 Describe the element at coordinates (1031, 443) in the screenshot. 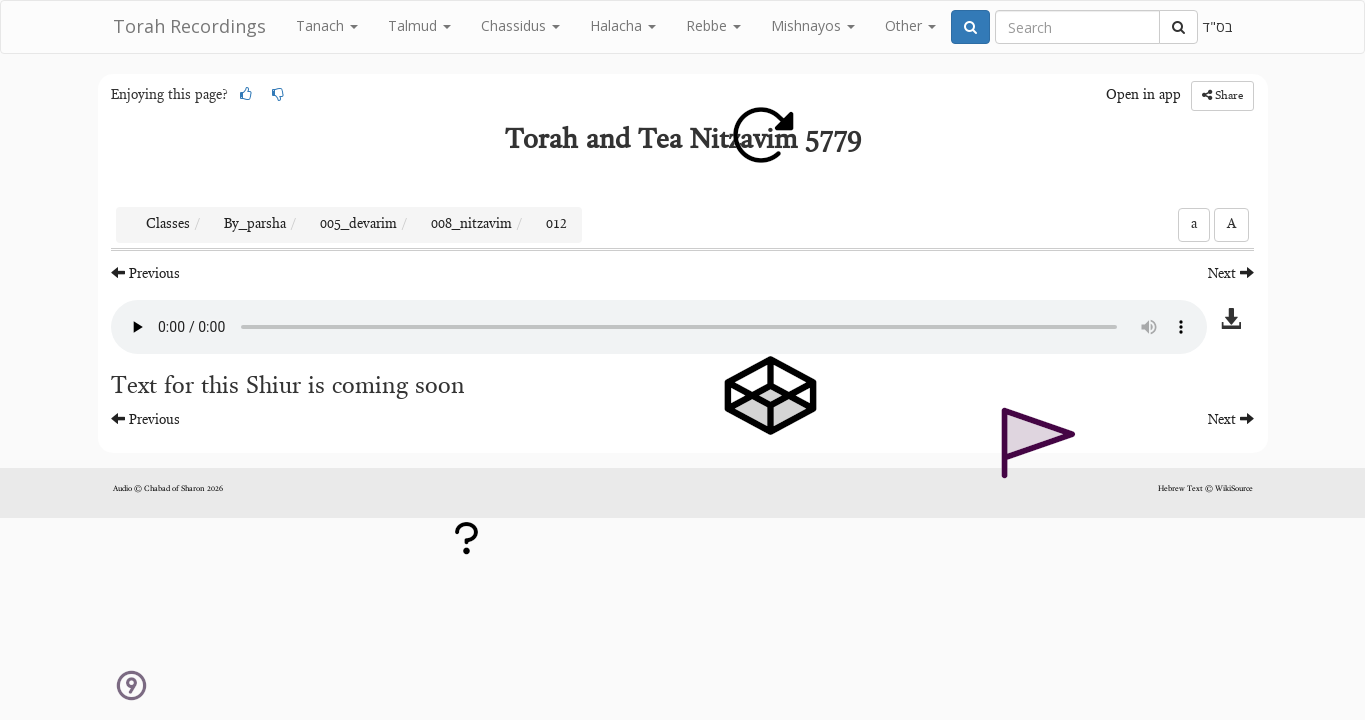

I see `flag or mark an item for follow-up` at that location.